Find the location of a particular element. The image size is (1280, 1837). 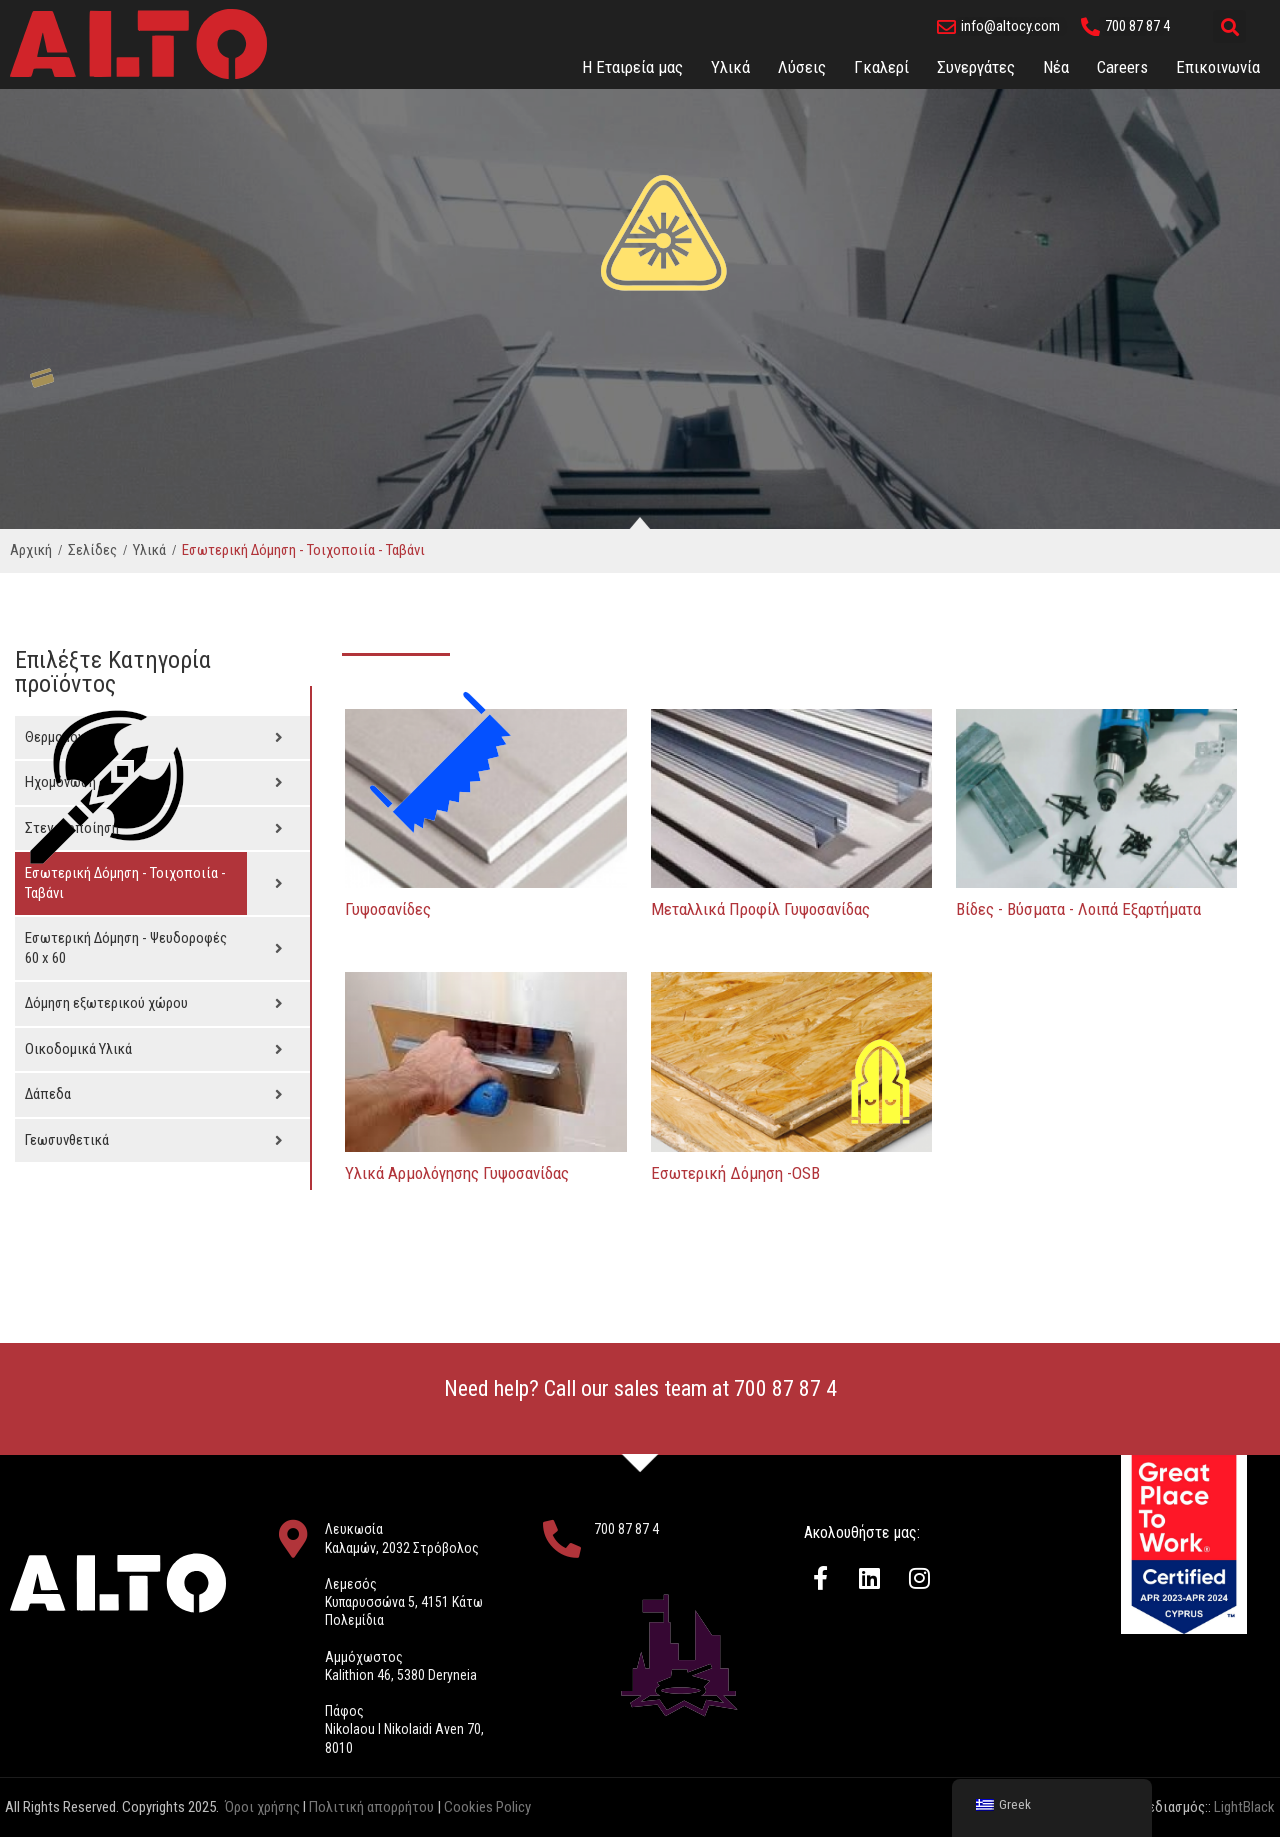

enter a palace or themed location is located at coordinates (880, 1081).